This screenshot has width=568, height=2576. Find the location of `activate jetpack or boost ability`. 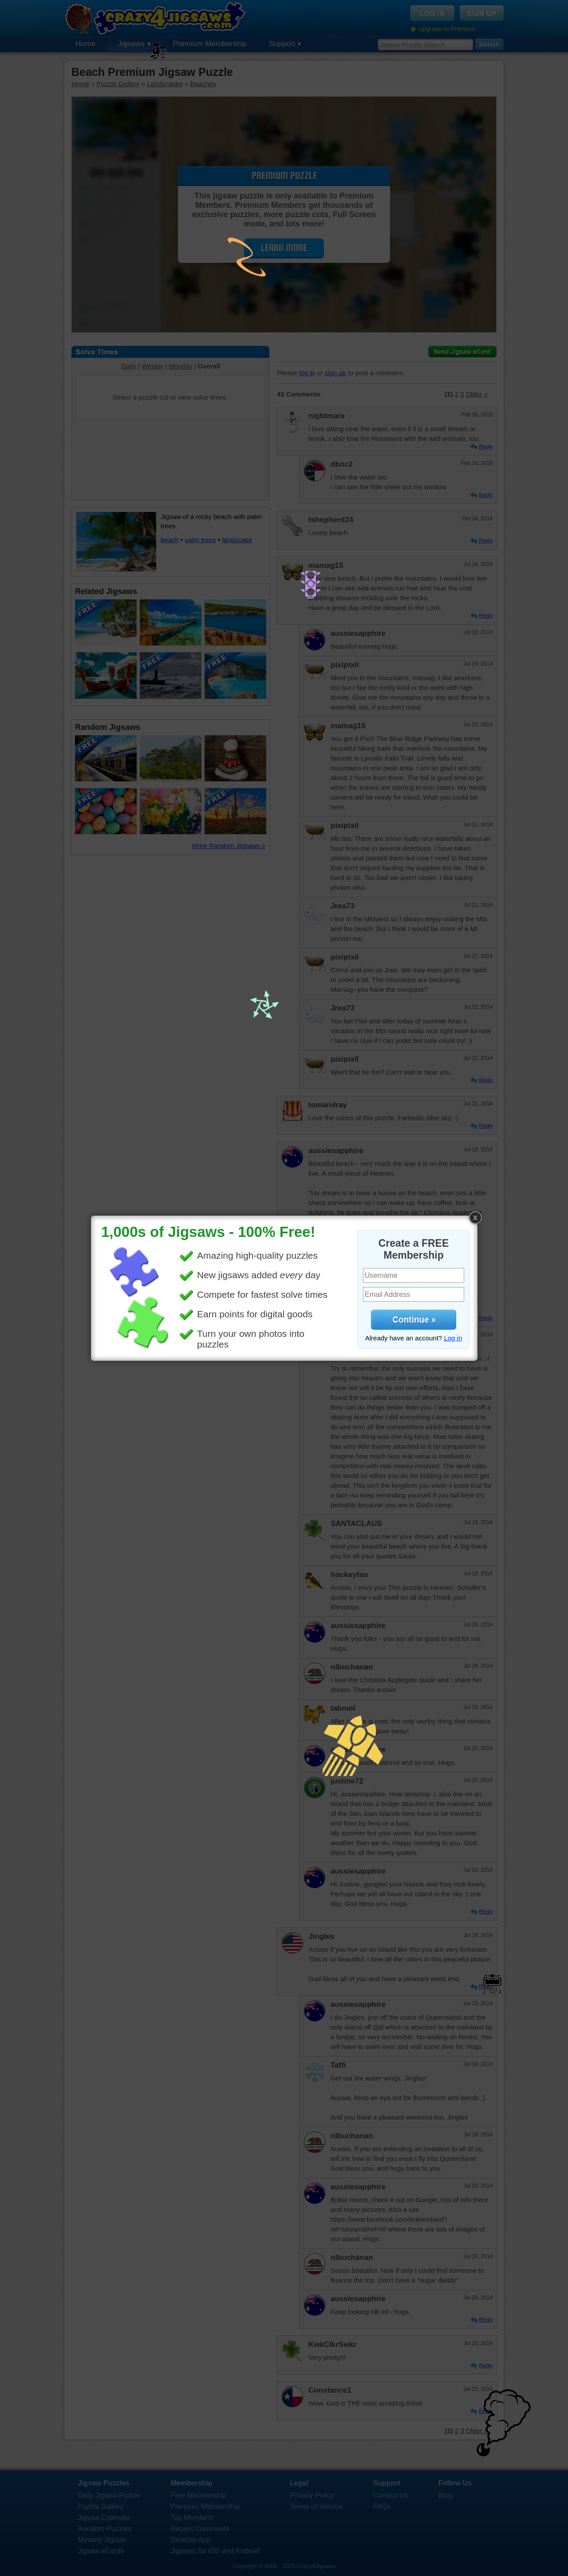

activate jetpack or boost ability is located at coordinates (353, 1745).